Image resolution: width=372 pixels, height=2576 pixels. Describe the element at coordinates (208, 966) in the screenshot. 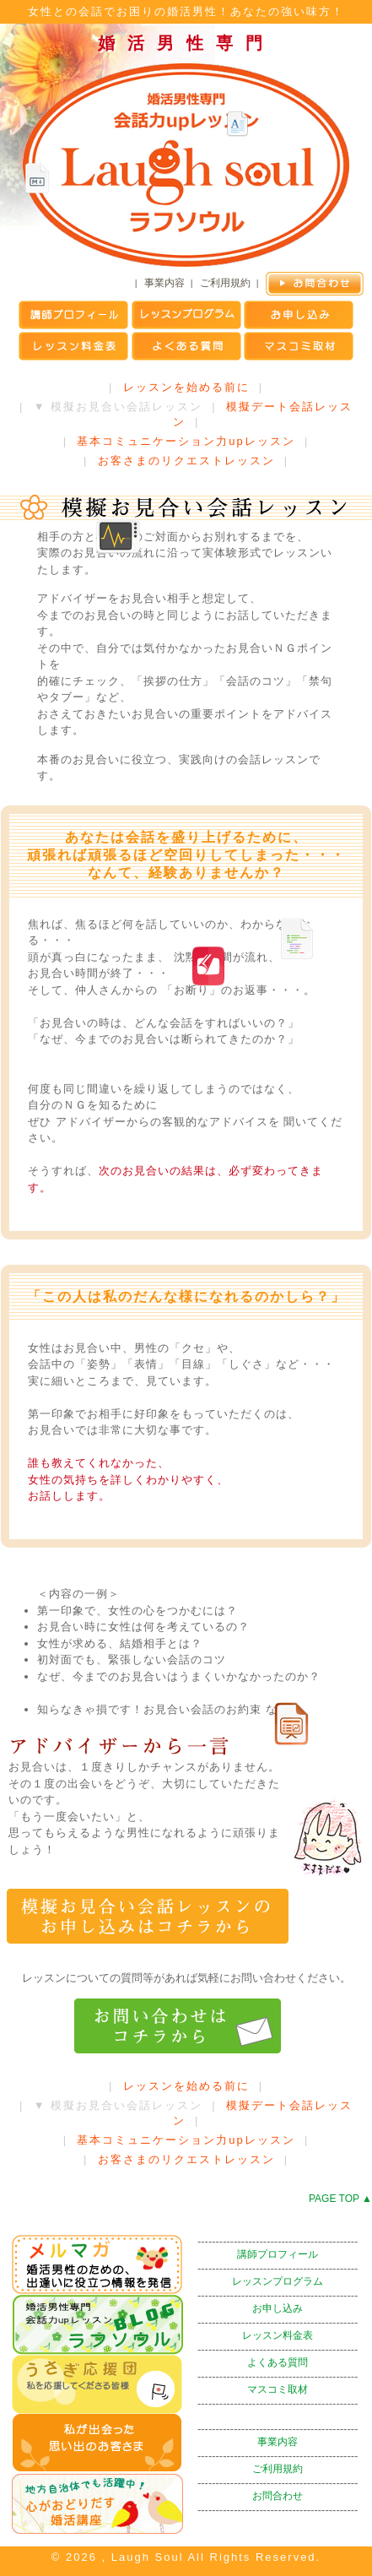

I see `an eps vector file type indicator` at that location.